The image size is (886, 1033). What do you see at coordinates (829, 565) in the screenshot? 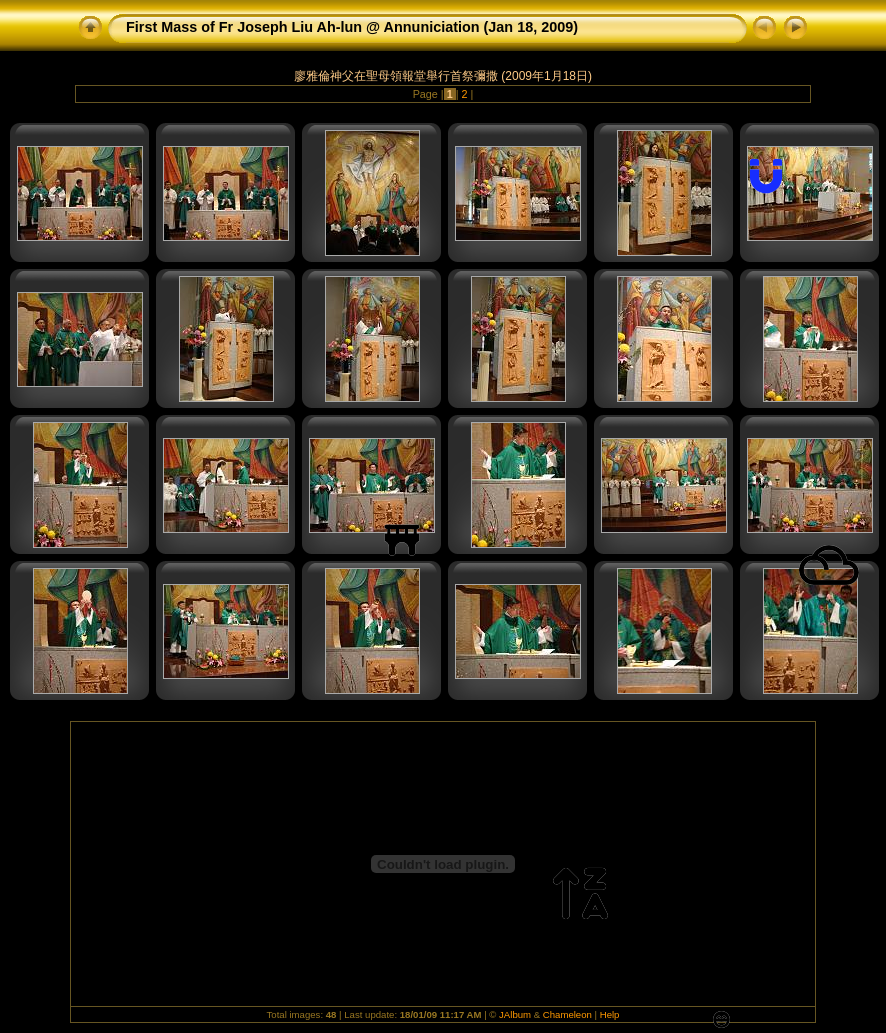
I see `view cloud storage` at bounding box center [829, 565].